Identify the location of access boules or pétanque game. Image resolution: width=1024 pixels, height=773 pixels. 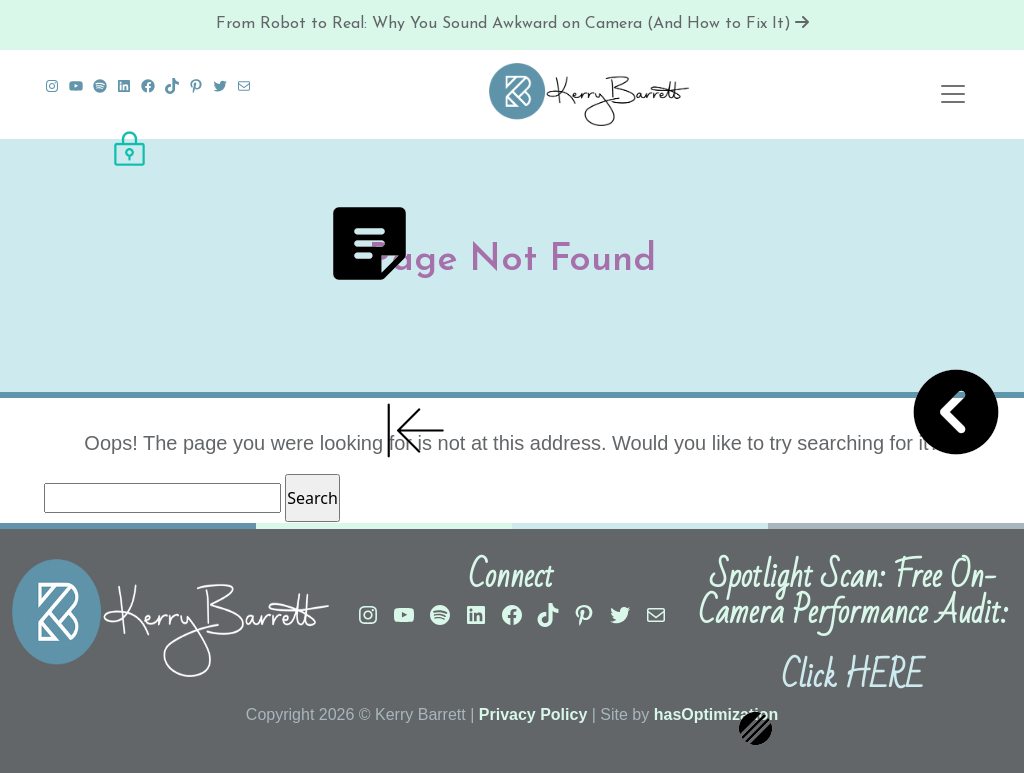
(755, 728).